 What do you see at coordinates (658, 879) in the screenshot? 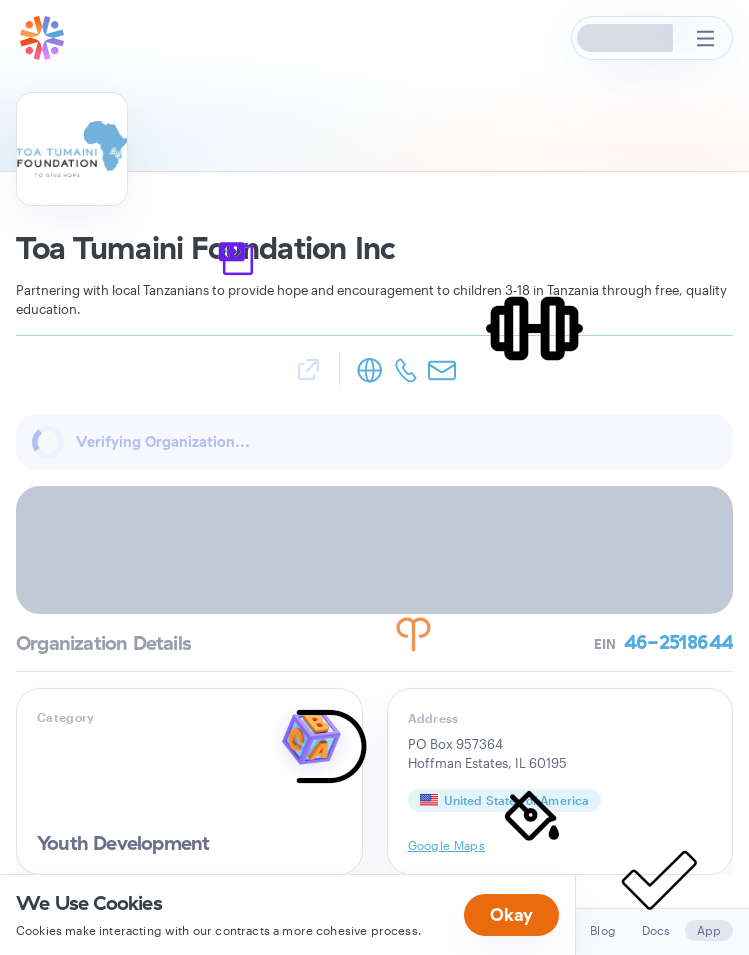
I see `confirm or submit an action` at bounding box center [658, 879].